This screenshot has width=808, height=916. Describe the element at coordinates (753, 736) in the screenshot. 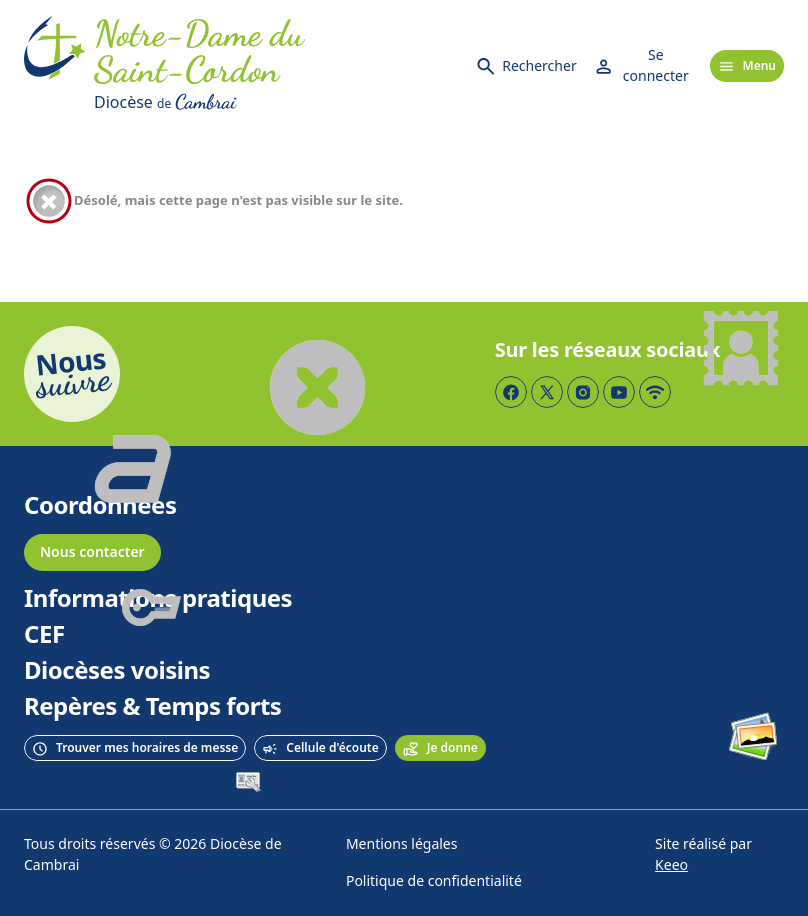

I see `access your photo library` at that location.